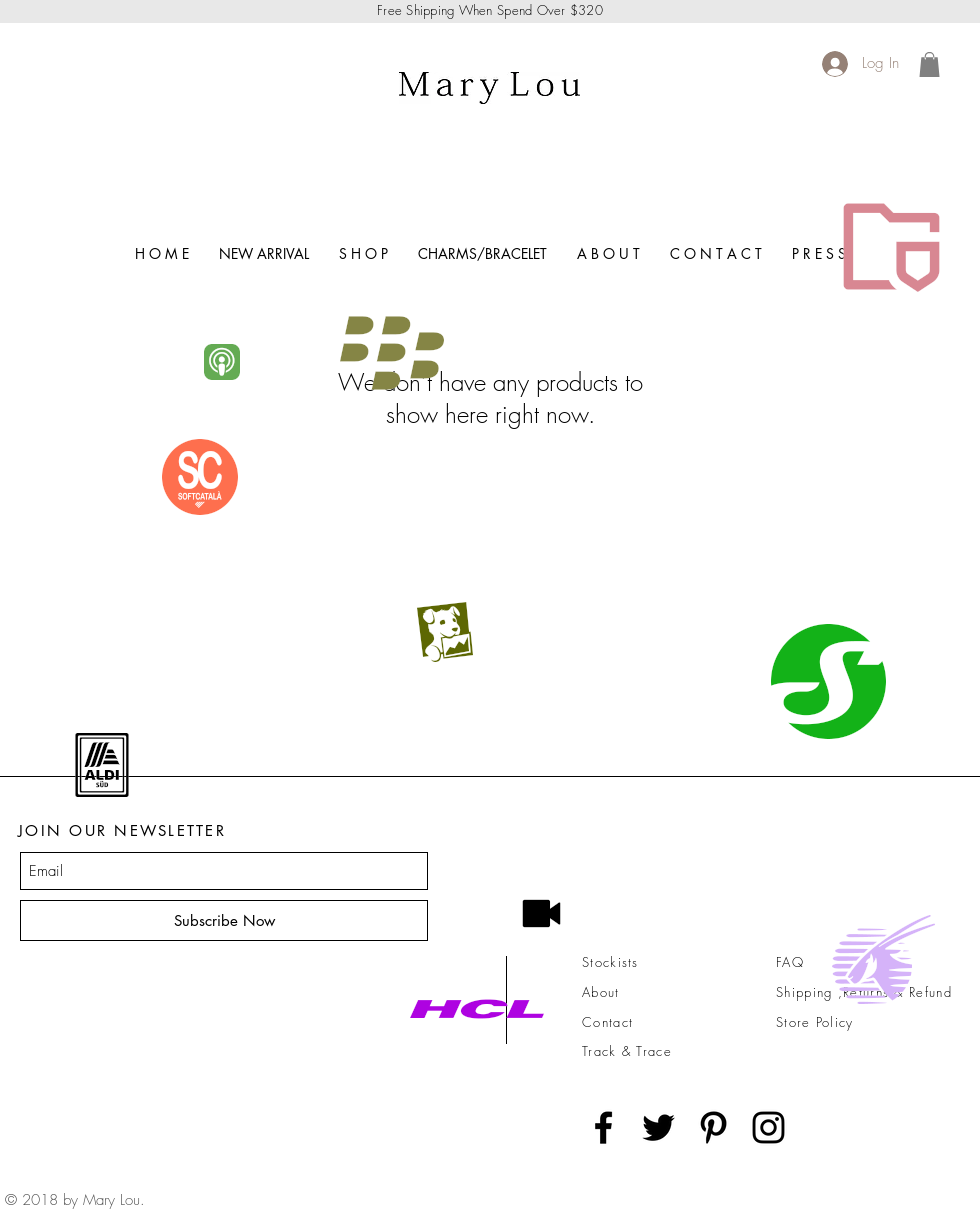 This screenshot has height=1210, width=980. What do you see at coordinates (541, 913) in the screenshot?
I see `start video recording` at bounding box center [541, 913].